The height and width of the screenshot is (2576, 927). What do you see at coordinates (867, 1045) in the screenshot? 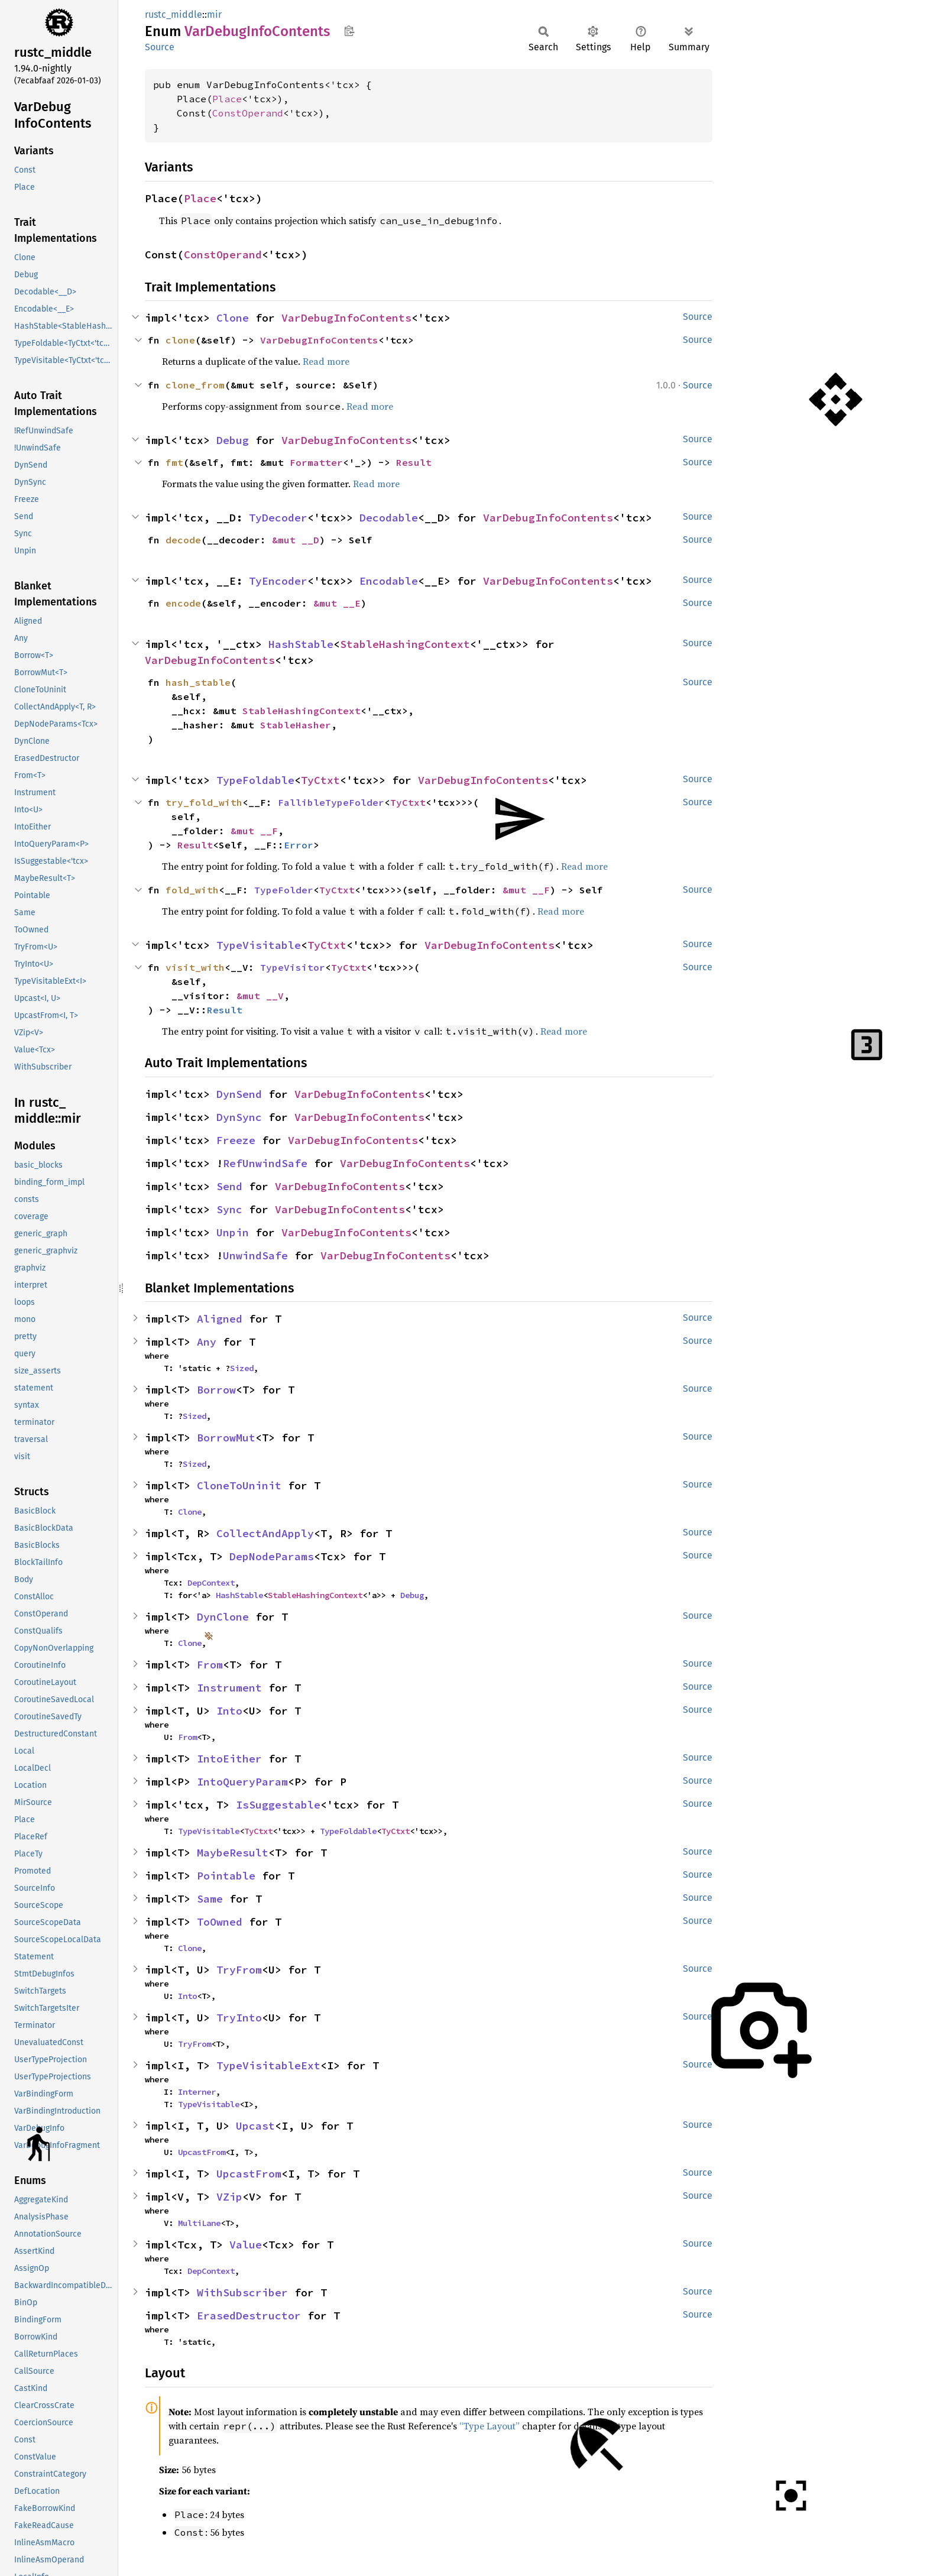
I see `select option 3 in a numbered list` at bounding box center [867, 1045].